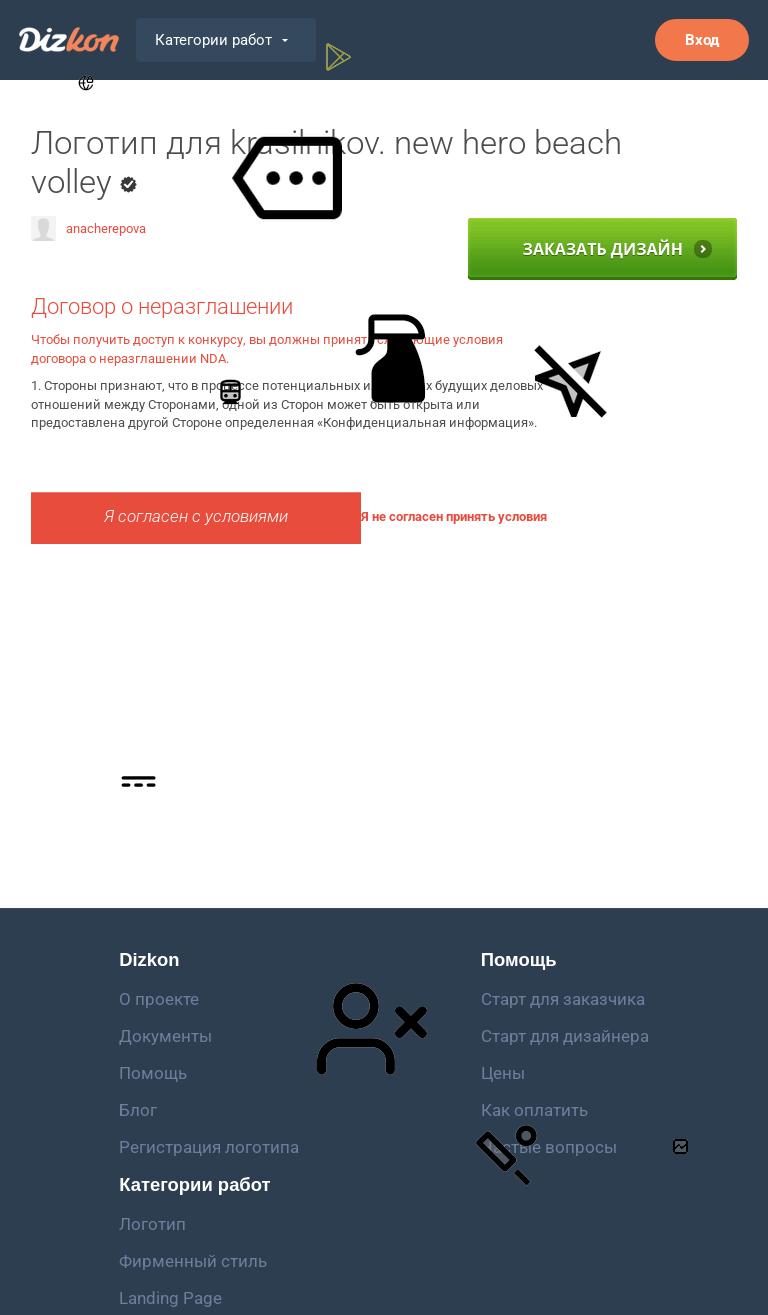  I want to click on access cricket sports content, so click(506, 1155).